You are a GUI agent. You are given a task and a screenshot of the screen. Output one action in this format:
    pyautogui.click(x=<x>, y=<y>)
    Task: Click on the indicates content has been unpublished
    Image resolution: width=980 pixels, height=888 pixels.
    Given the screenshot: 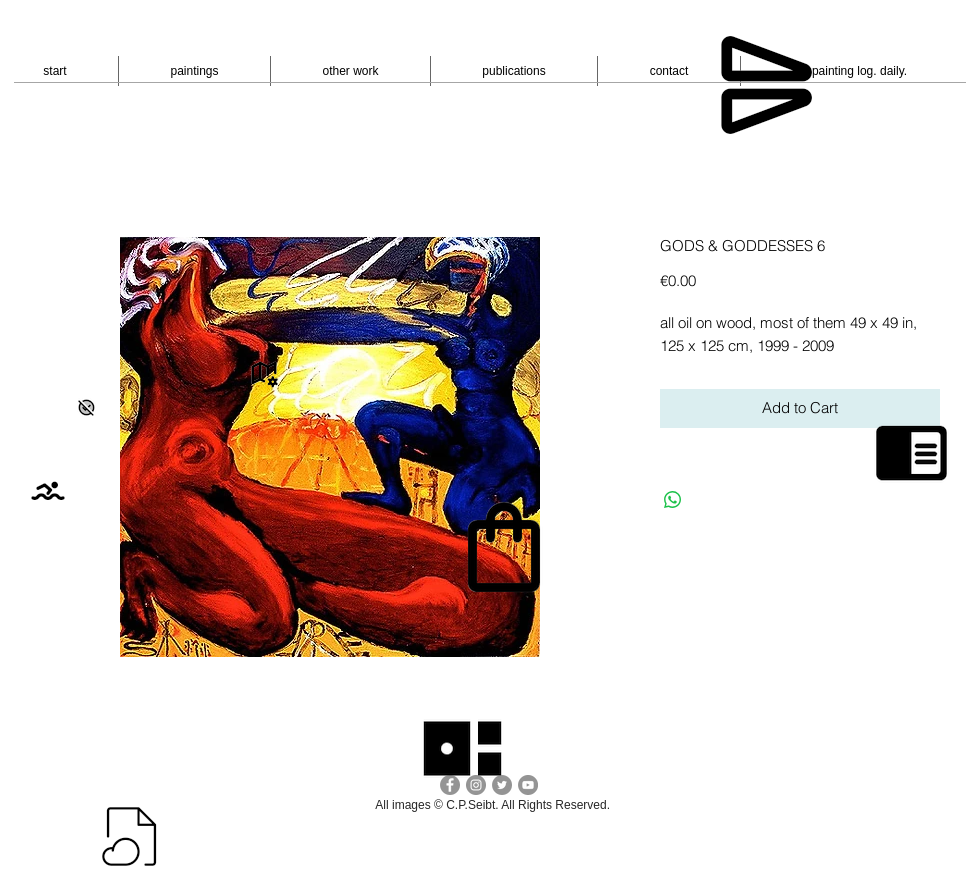 What is the action you would take?
    pyautogui.click(x=86, y=407)
    